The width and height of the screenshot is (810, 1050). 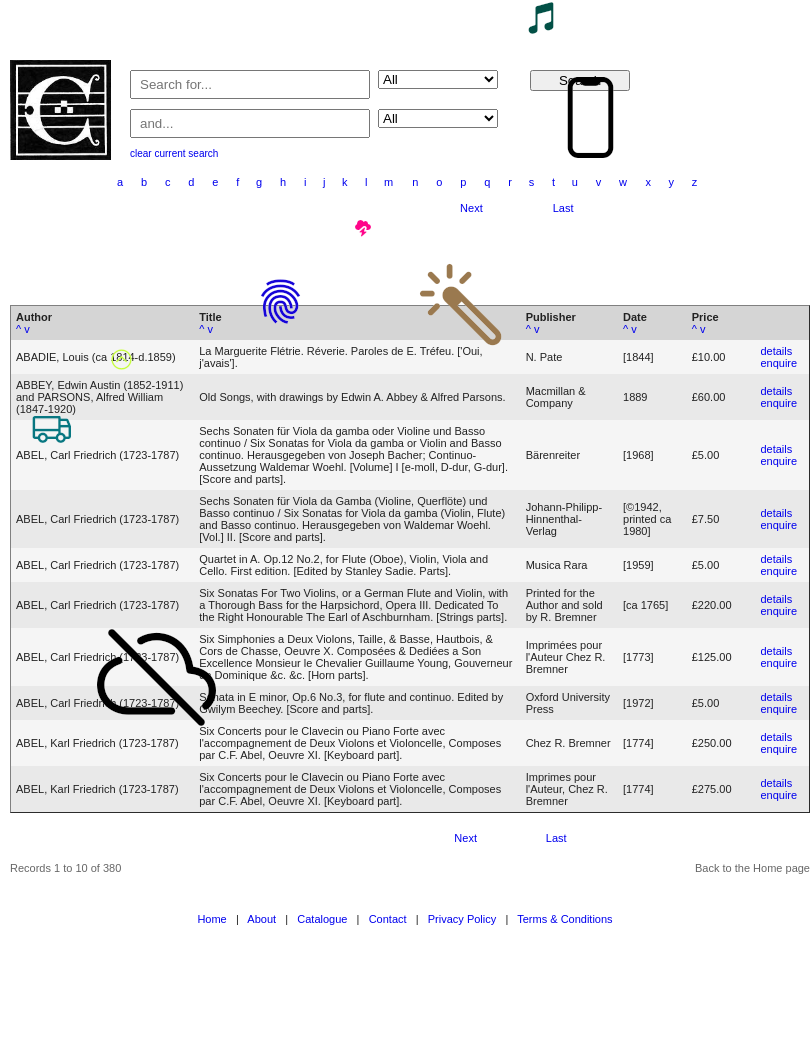 What do you see at coordinates (121, 359) in the screenshot?
I see `scroll to top of page` at bounding box center [121, 359].